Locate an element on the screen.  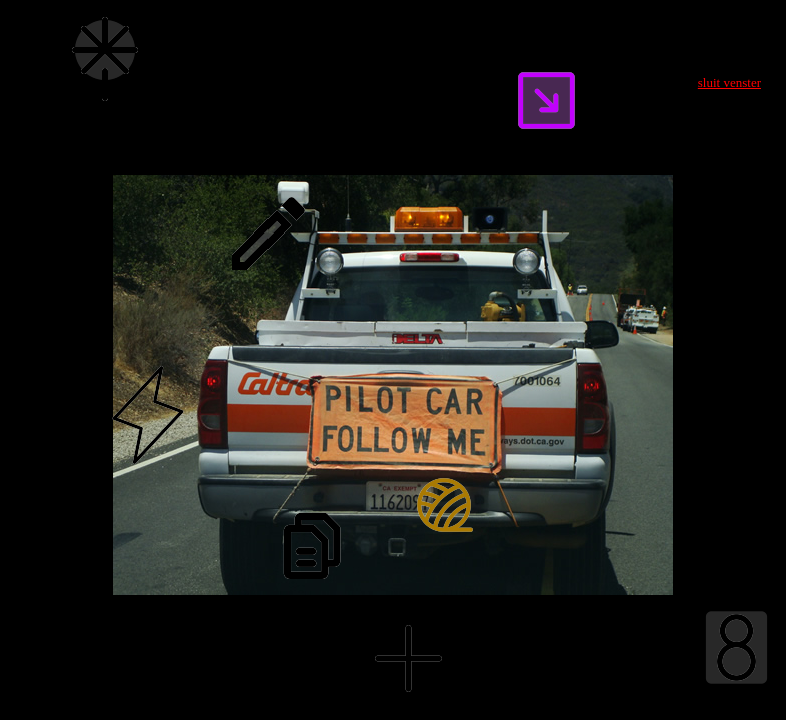
edit or modify content is located at coordinates (268, 233).